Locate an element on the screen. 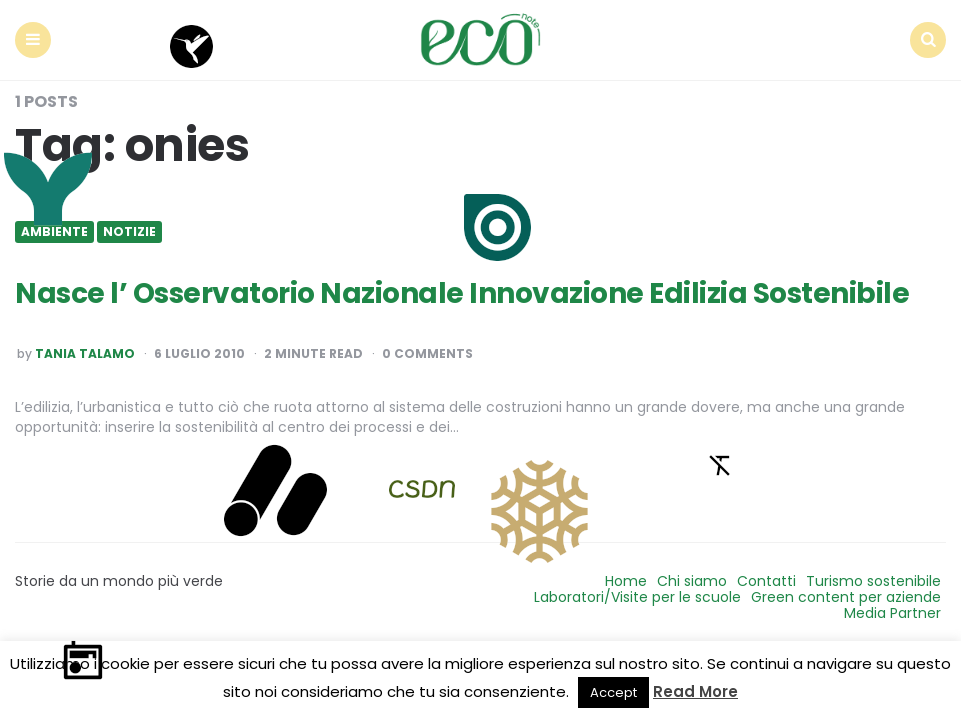  listen to radio stations is located at coordinates (83, 662).